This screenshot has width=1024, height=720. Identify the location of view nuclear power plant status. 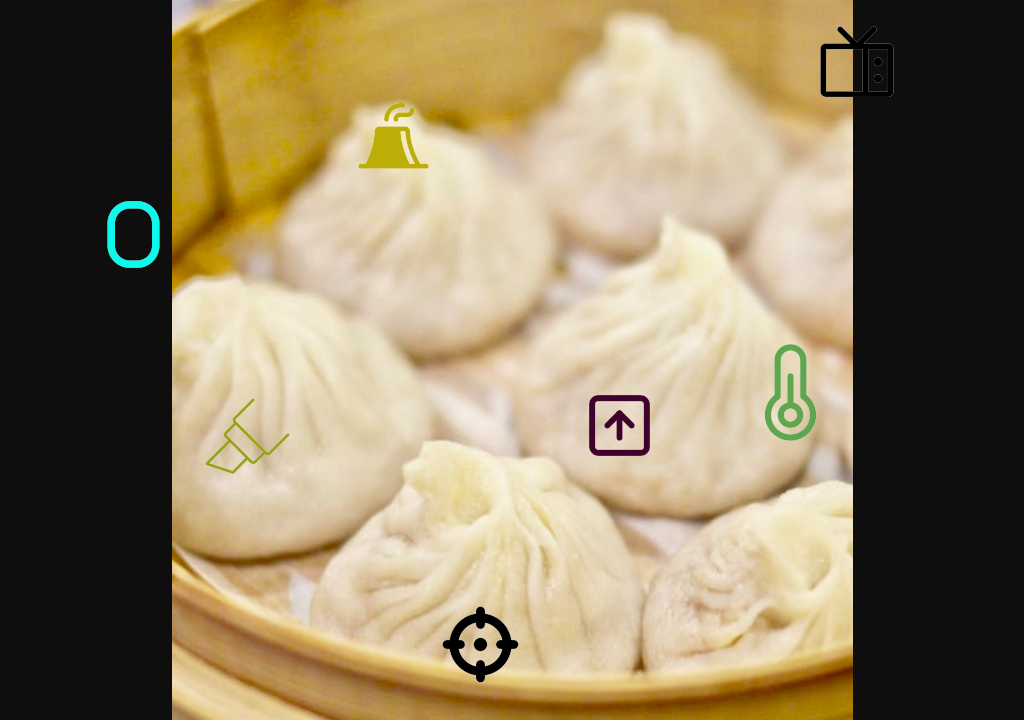
(393, 140).